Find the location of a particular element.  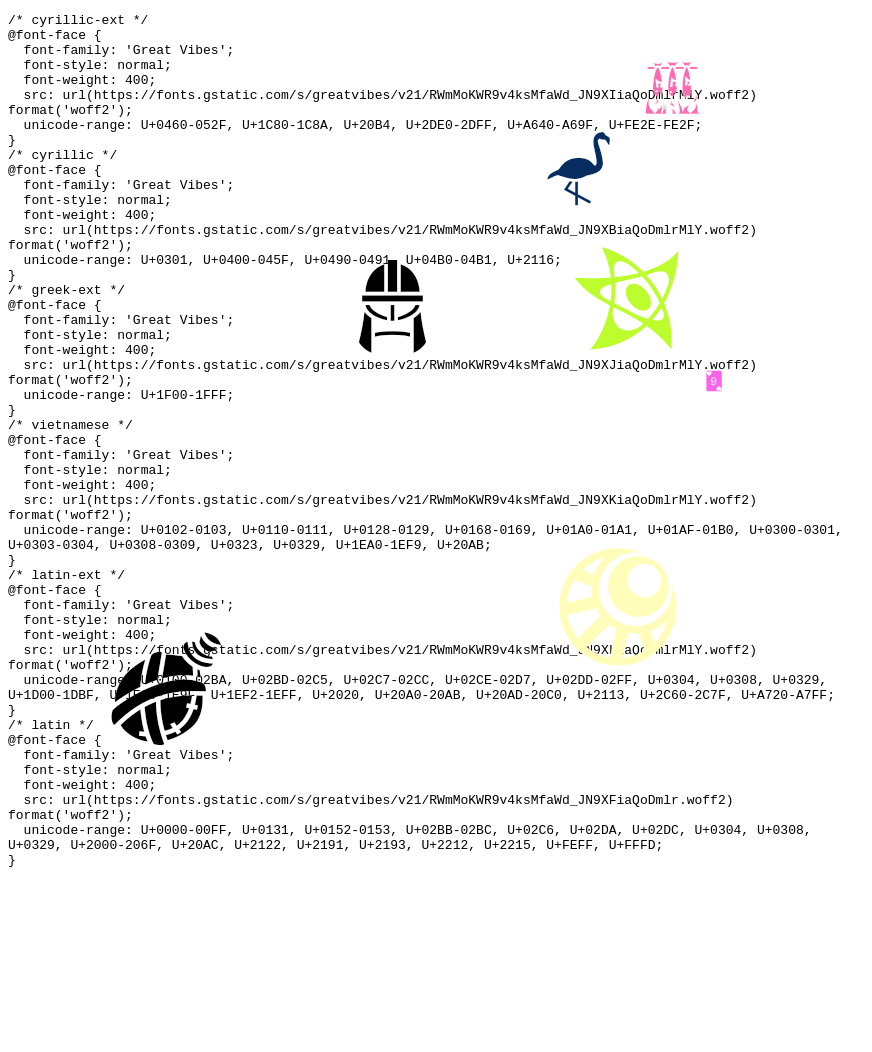

nine of hearts playing card is located at coordinates (714, 381).